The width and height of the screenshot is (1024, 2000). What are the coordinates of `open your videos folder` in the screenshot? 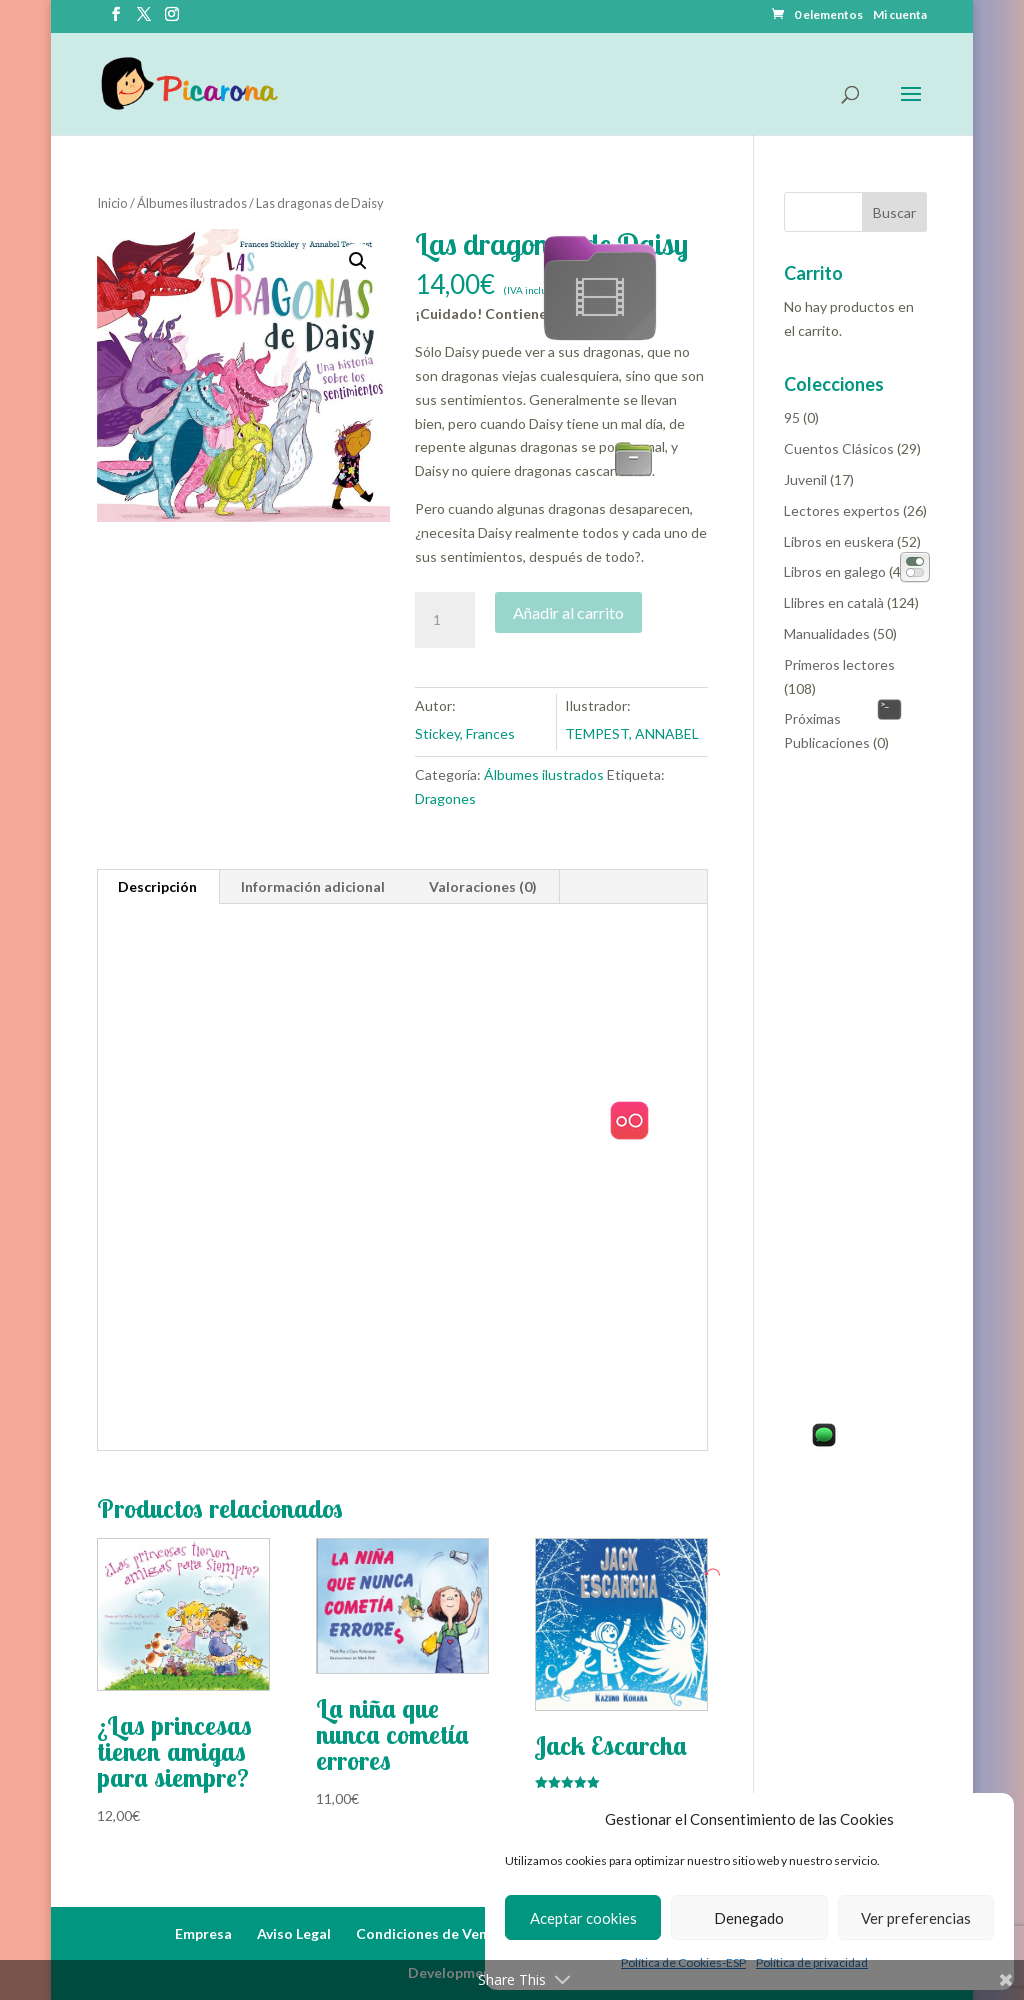 It's located at (600, 288).